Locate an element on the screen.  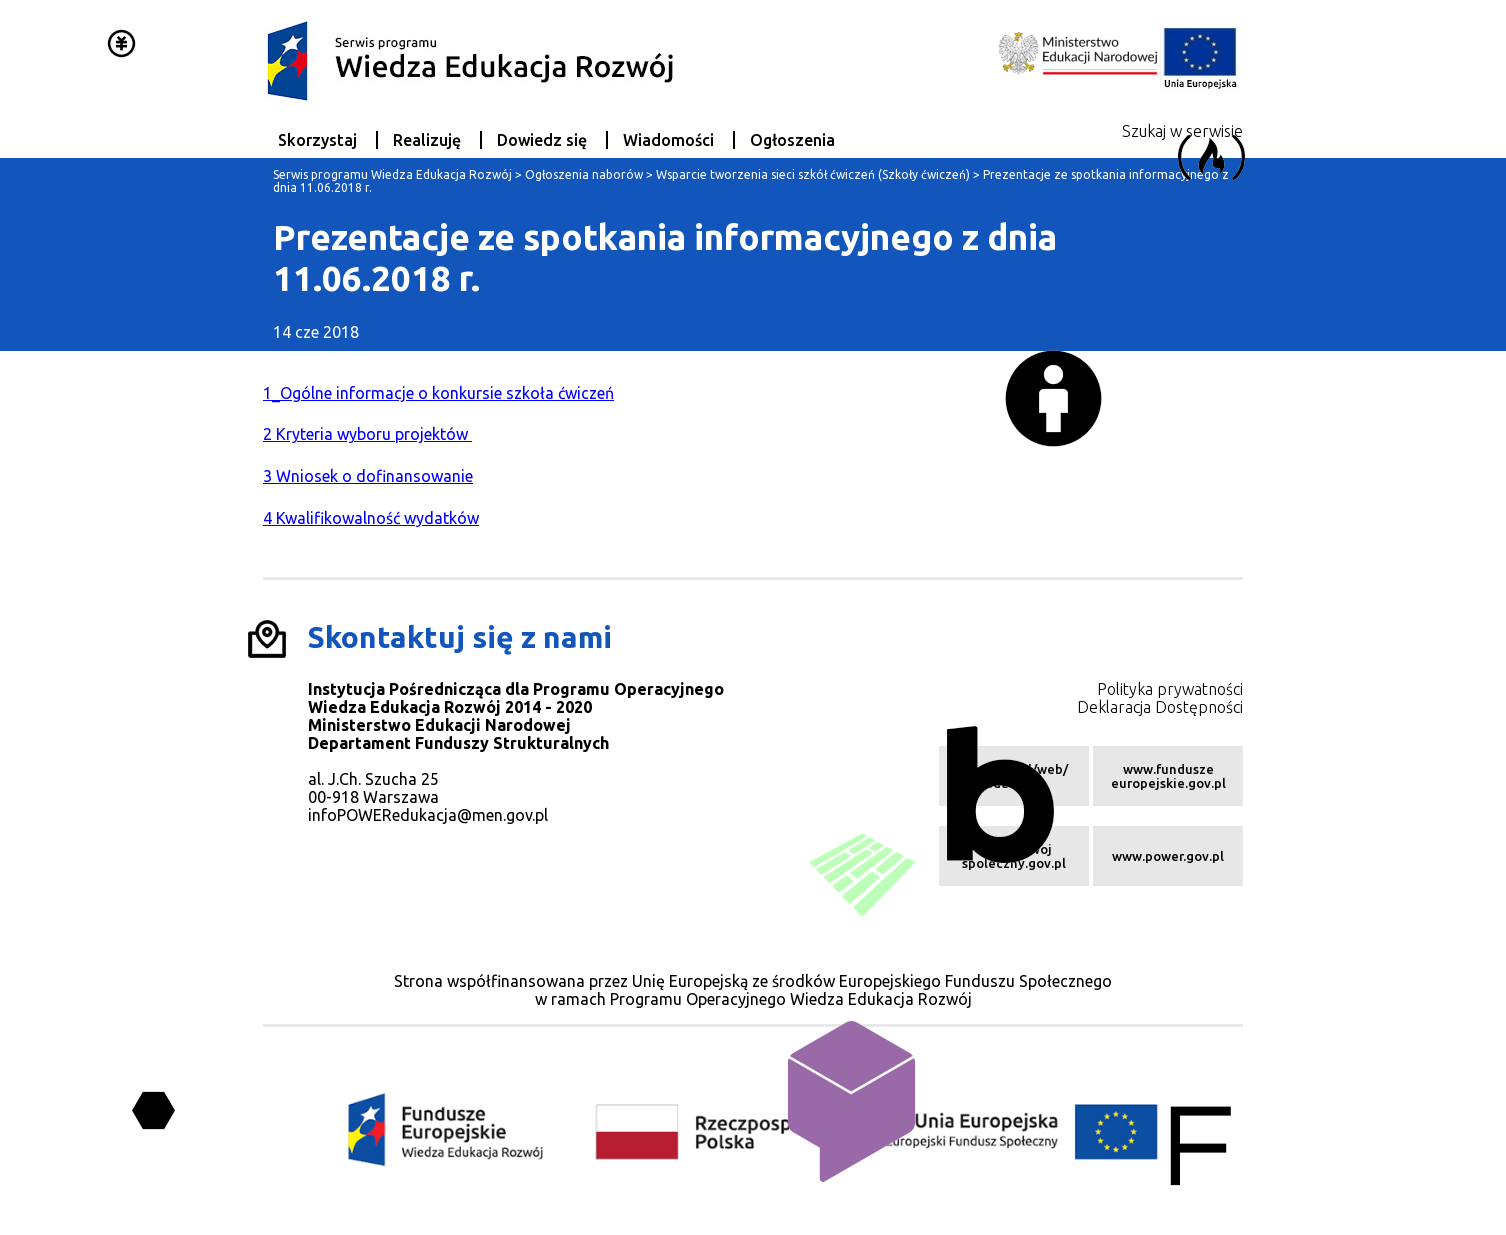
generic shape or placeholder icon is located at coordinates (153, 1110).